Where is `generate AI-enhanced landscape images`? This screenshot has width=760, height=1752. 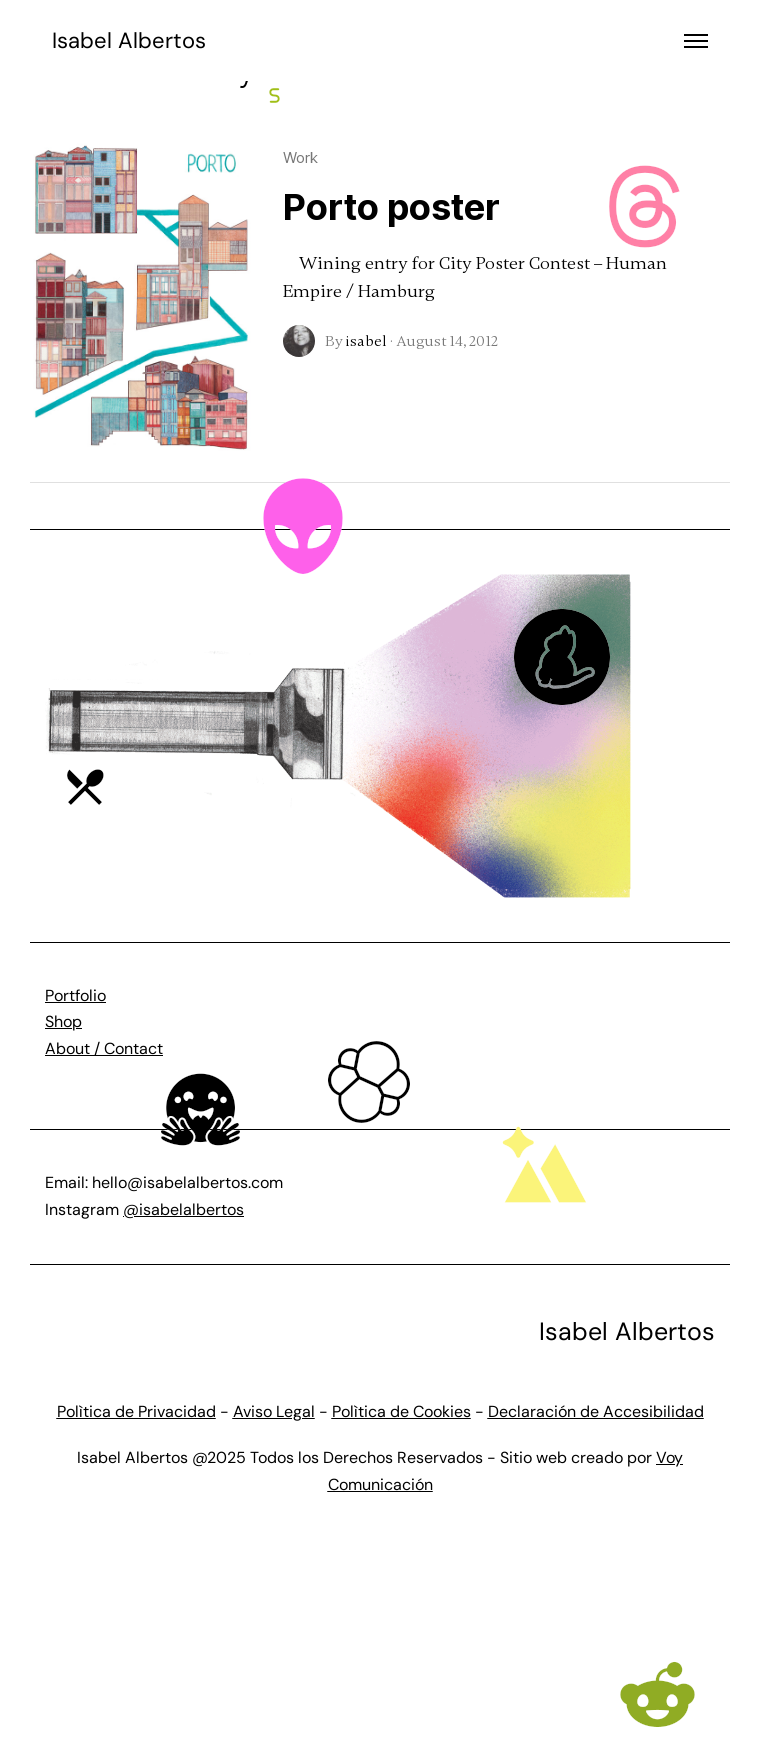 generate AI-enhanced landscape images is located at coordinates (543, 1167).